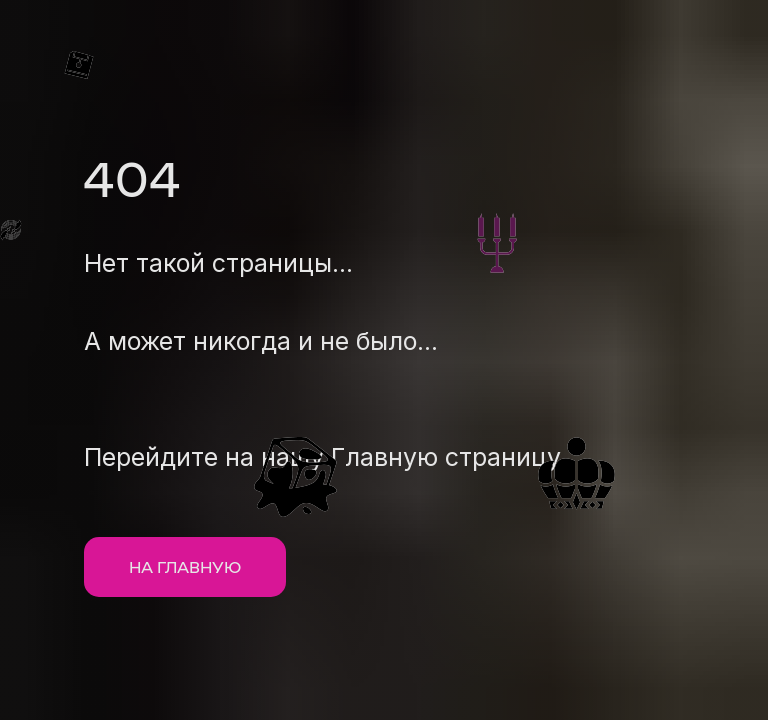 Image resolution: width=768 pixels, height=720 pixels. I want to click on indicates premium or royal status in a game, so click(576, 473).